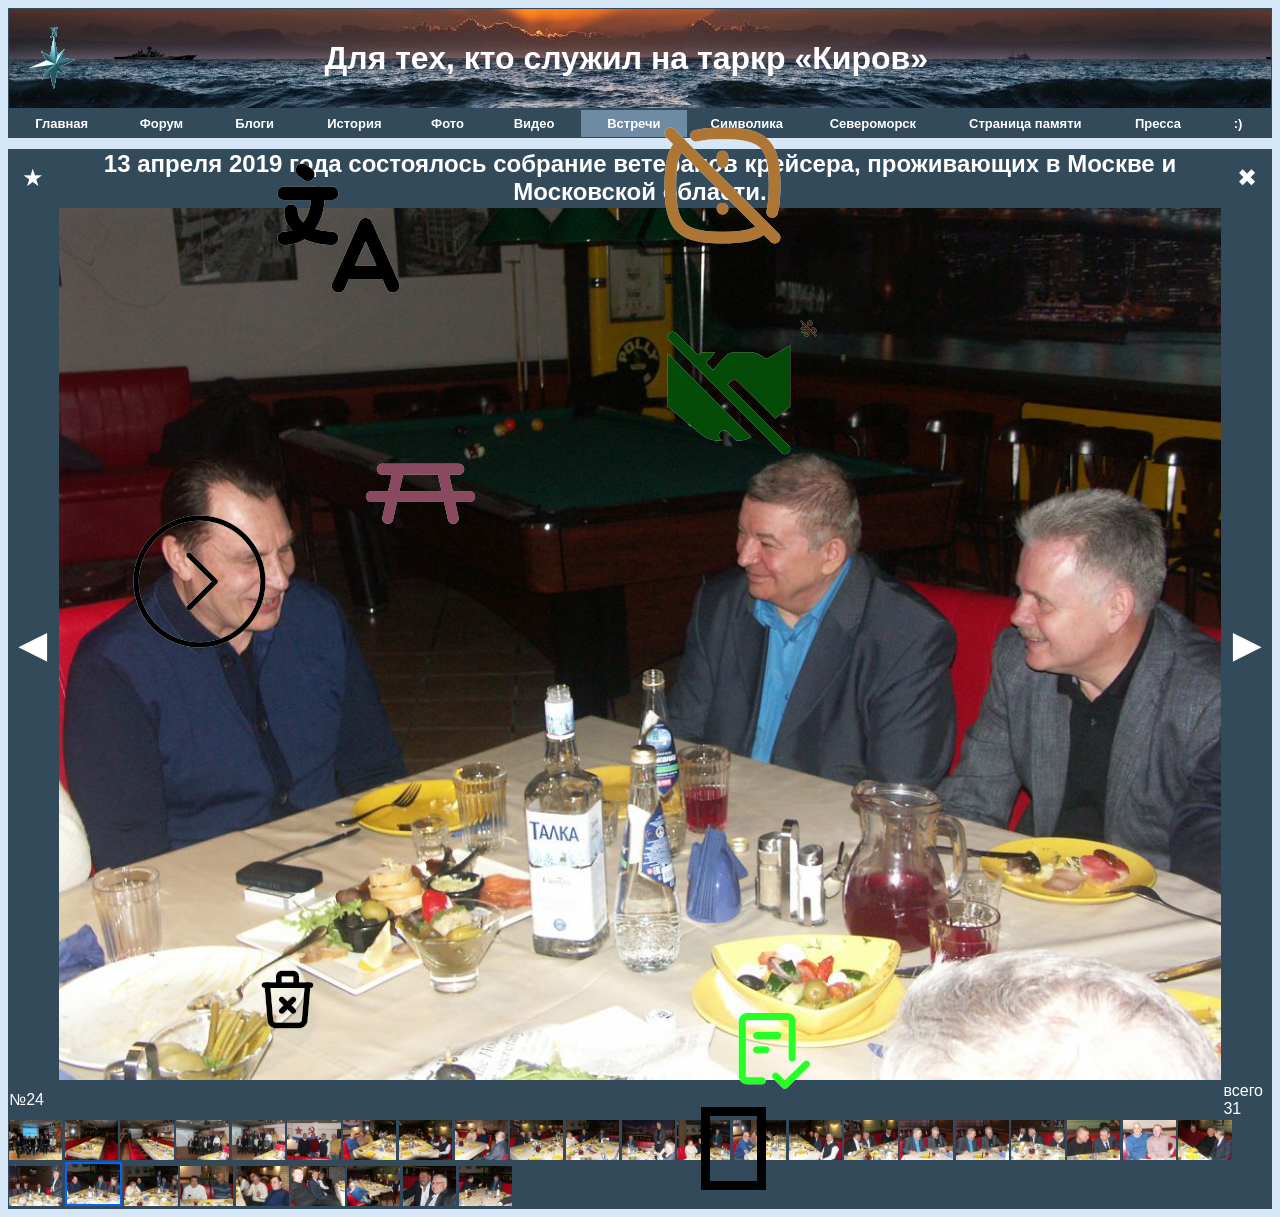 The image size is (1280, 1217). Describe the element at coordinates (733, 1148) in the screenshot. I see `crop image to portrait orientation` at that location.